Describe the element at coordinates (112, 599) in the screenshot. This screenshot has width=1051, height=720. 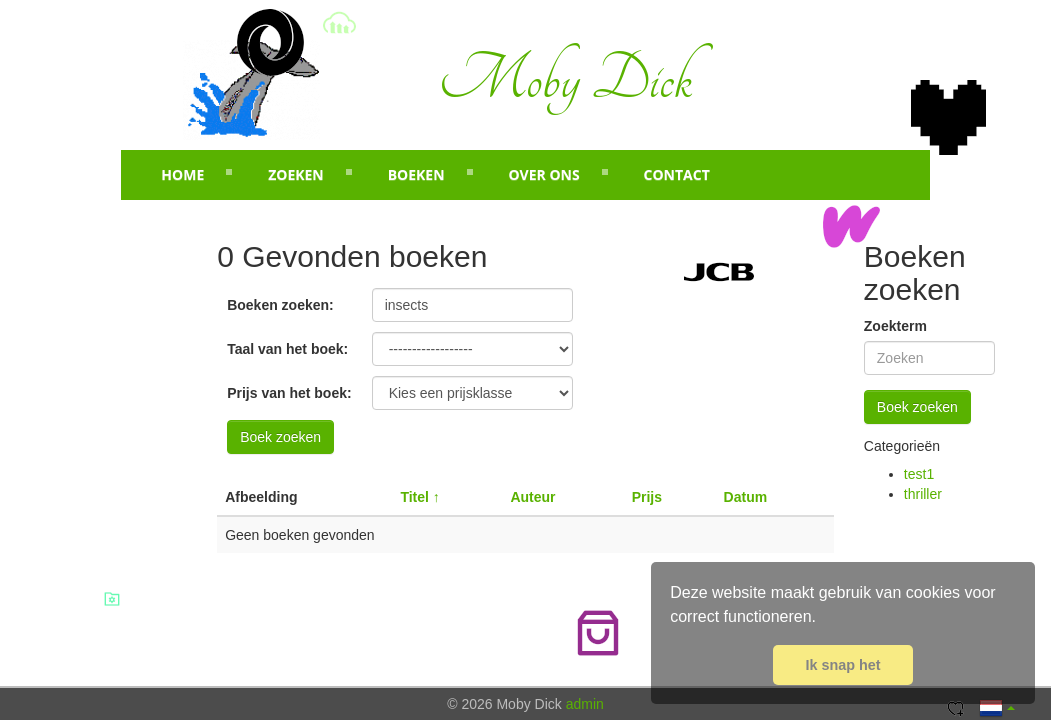
I see `access folder settings or preferences` at that location.